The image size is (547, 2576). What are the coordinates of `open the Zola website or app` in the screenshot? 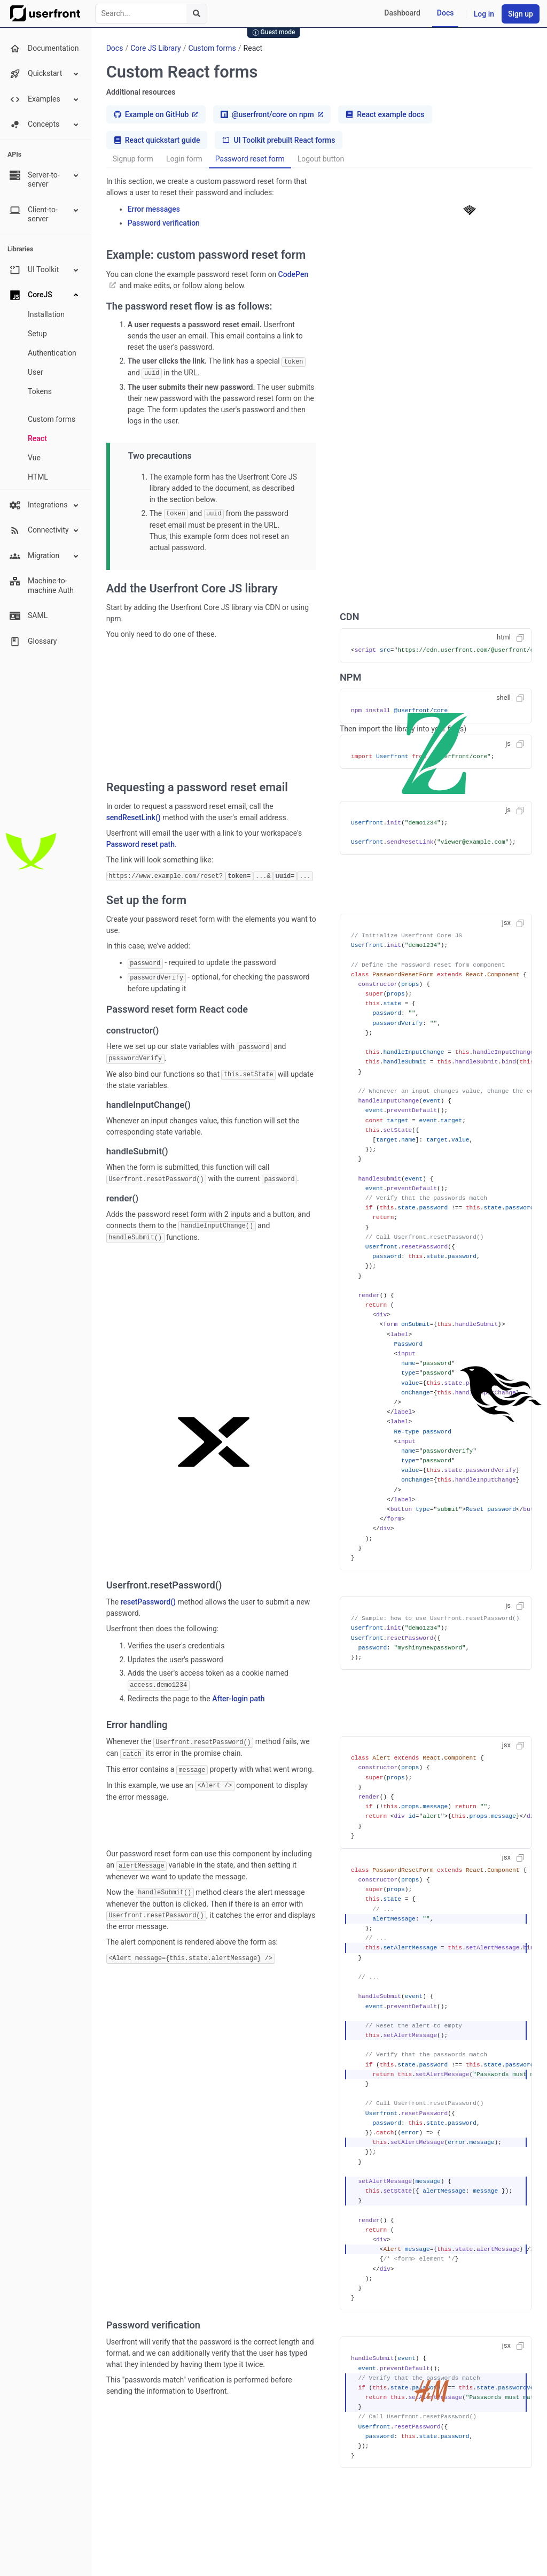 It's located at (434, 753).